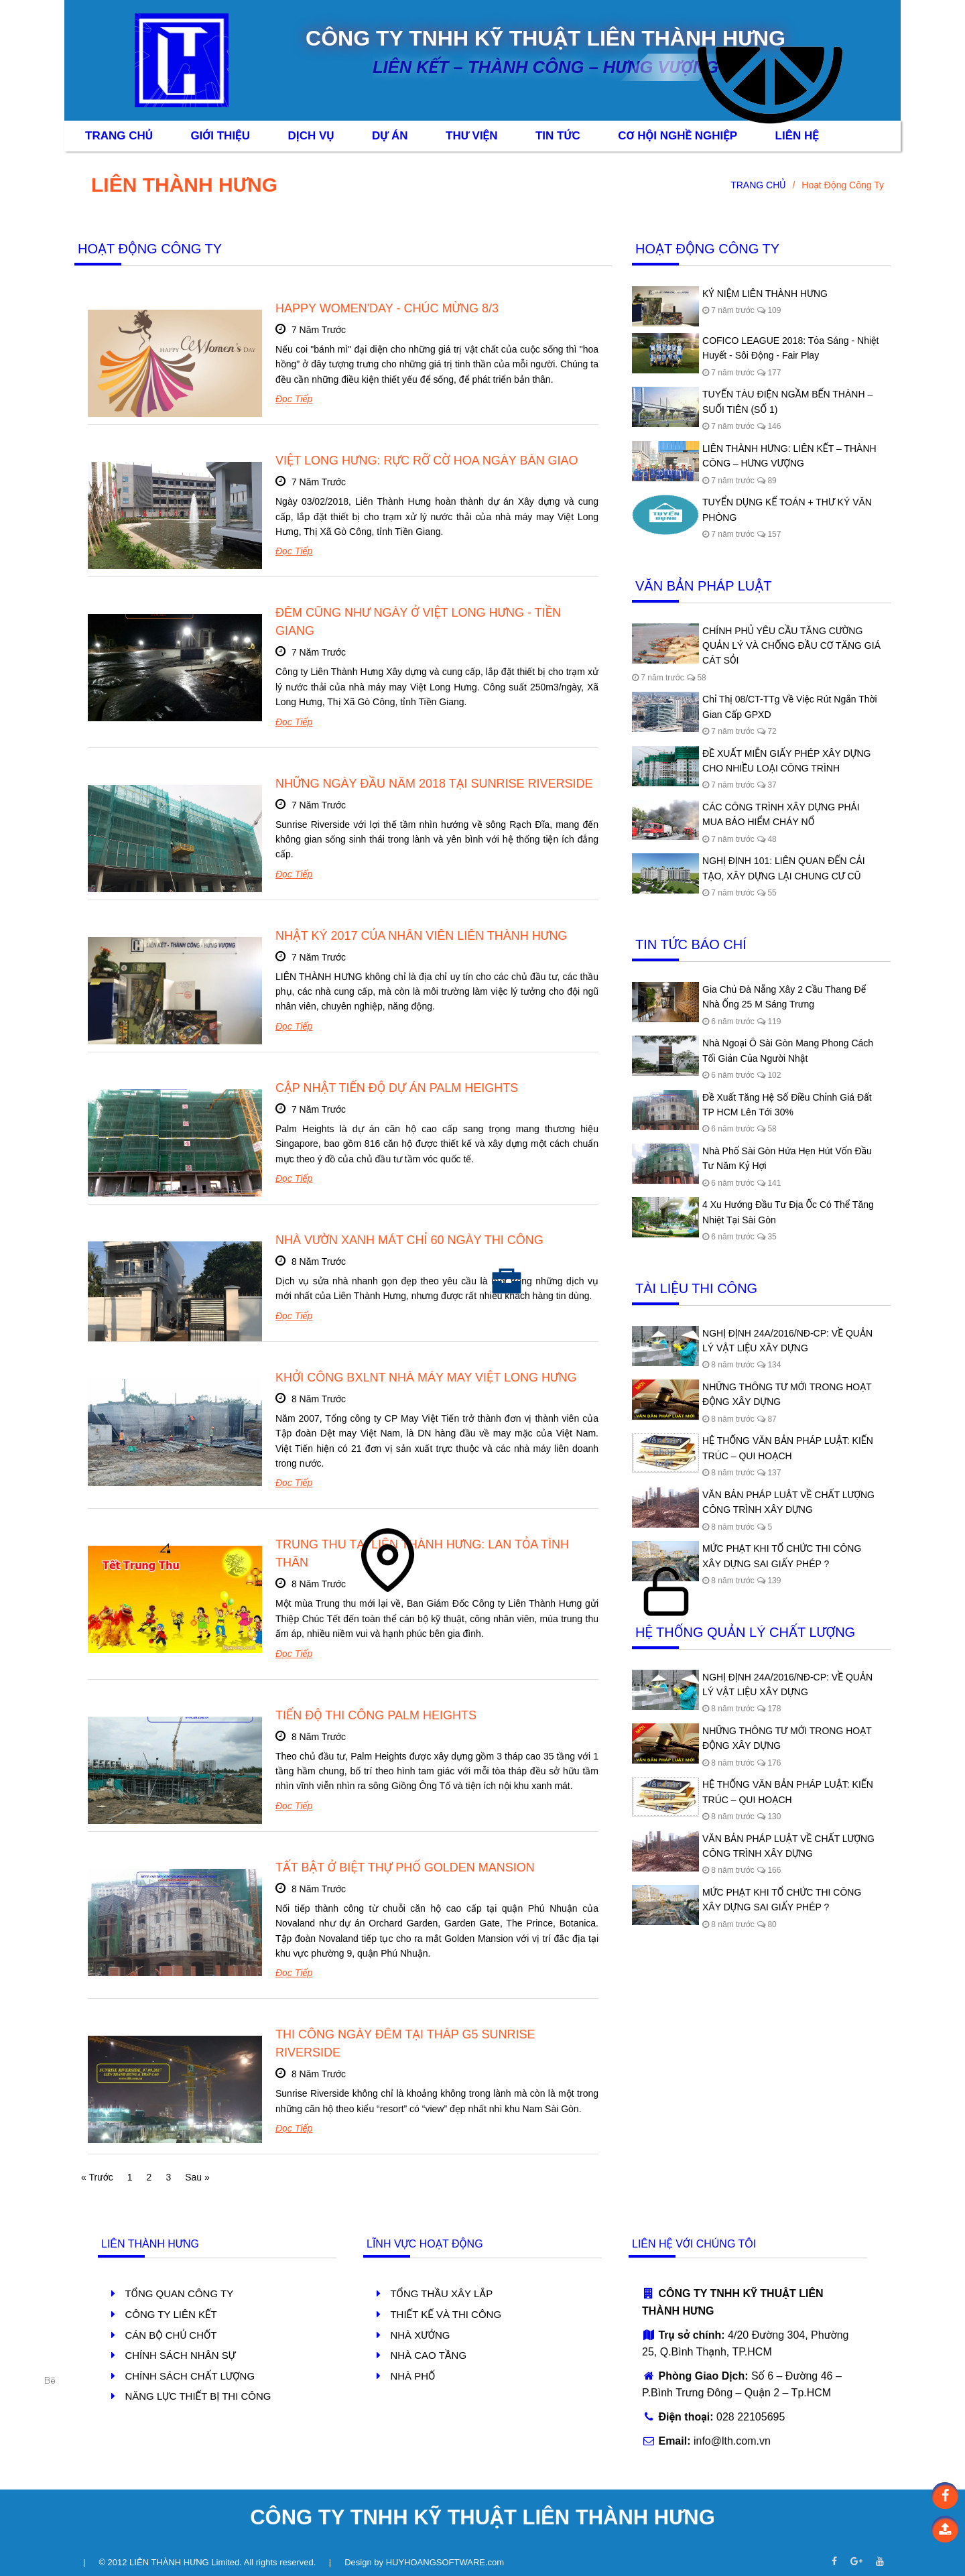  I want to click on indicates citrus or fruit-related content, so click(770, 74).